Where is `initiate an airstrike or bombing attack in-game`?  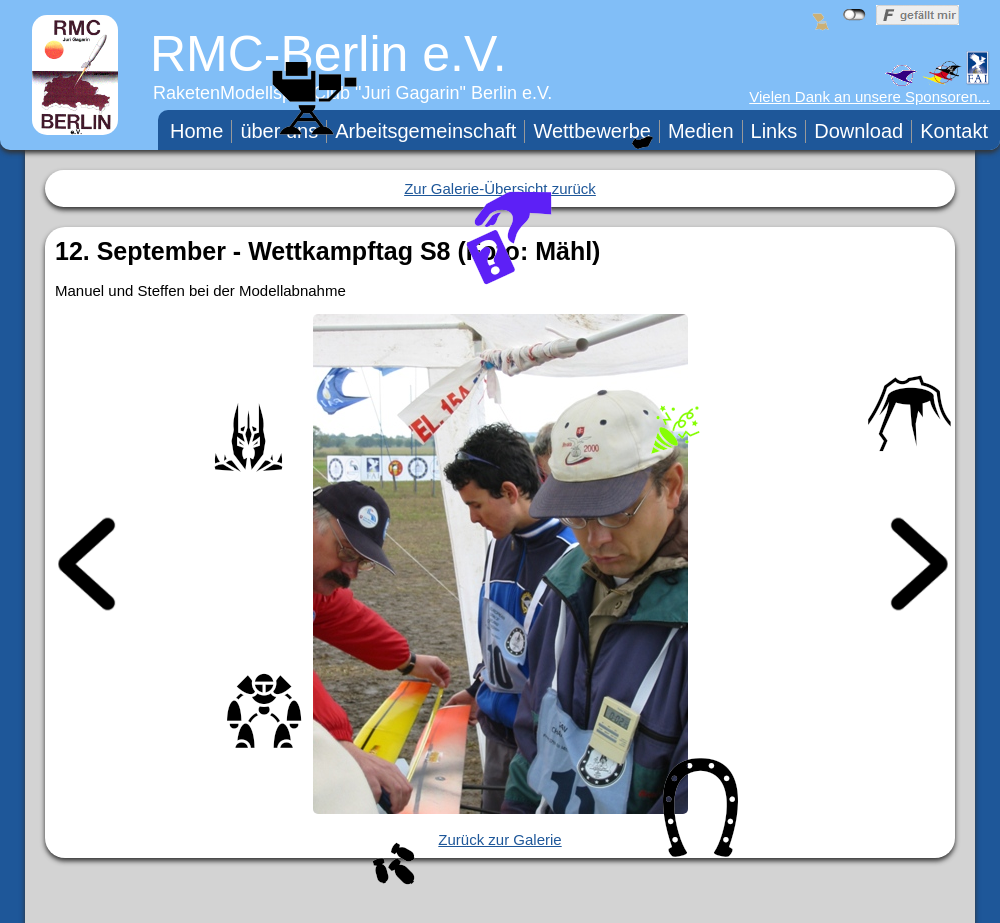 initiate an airstrike or bombing attack in-game is located at coordinates (393, 863).